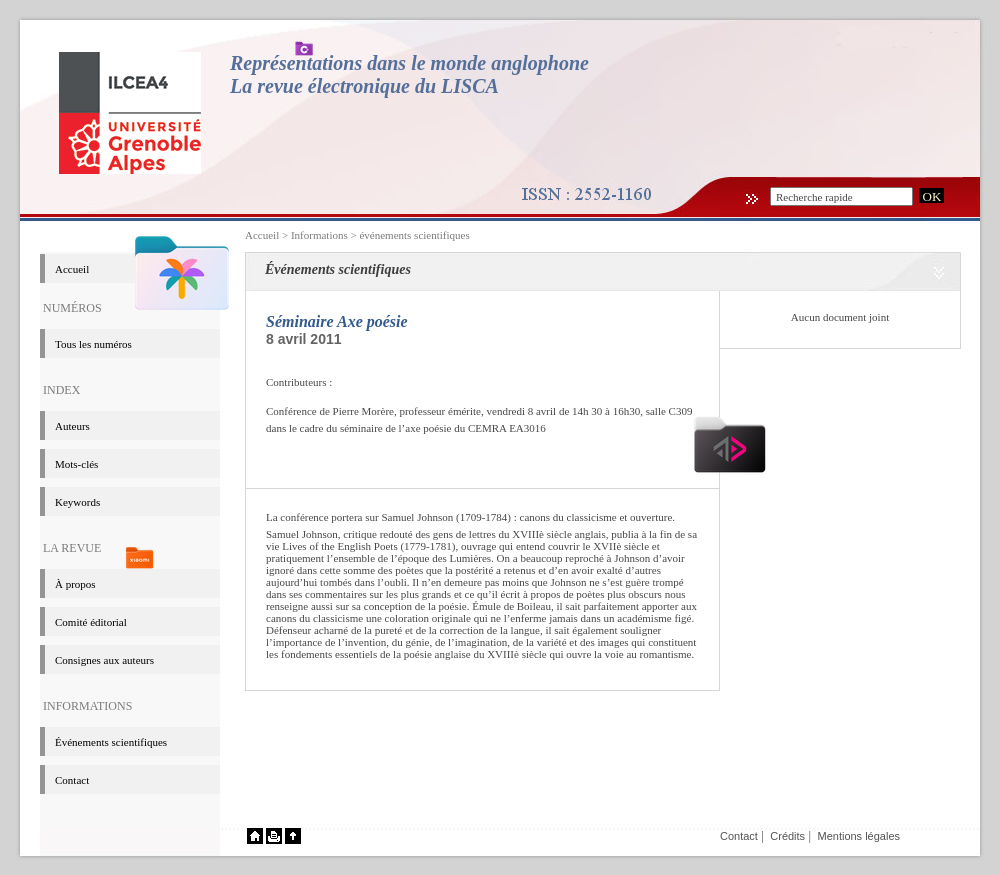  What do you see at coordinates (729, 446) in the screenshot?
I see `folder containing ActivityPub or federated social media content` at bounding box center [729, 446].